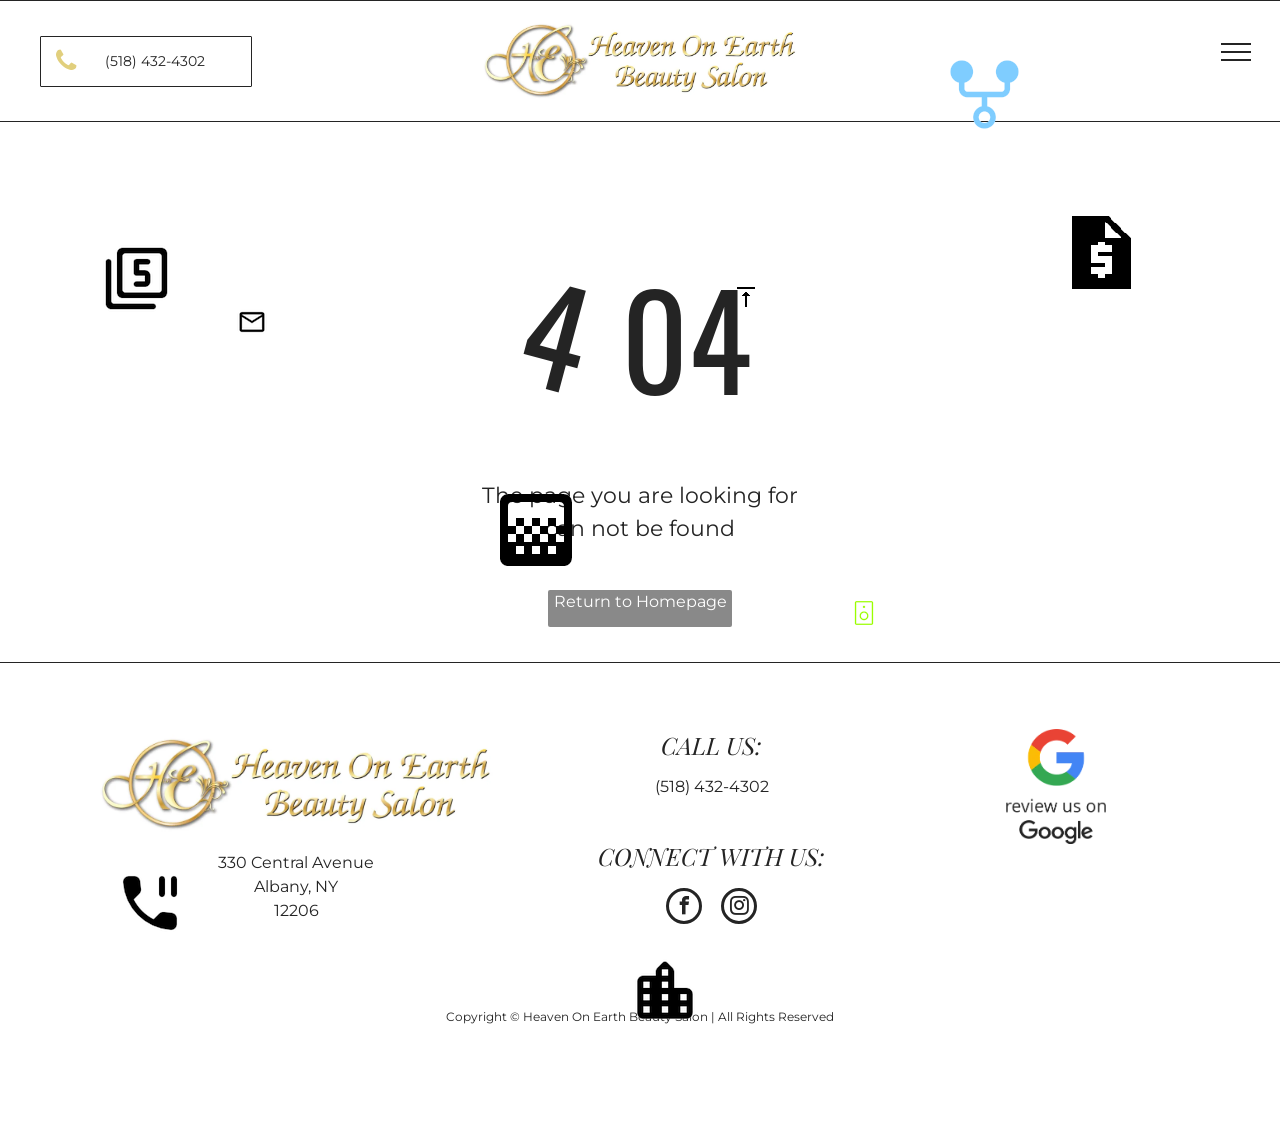 The image size is (1280, 1121). What do you see at coordinates (864, 613) in the screenshot?
I see `adjust speaker or audio output settings` at bounding box center [864, 613].